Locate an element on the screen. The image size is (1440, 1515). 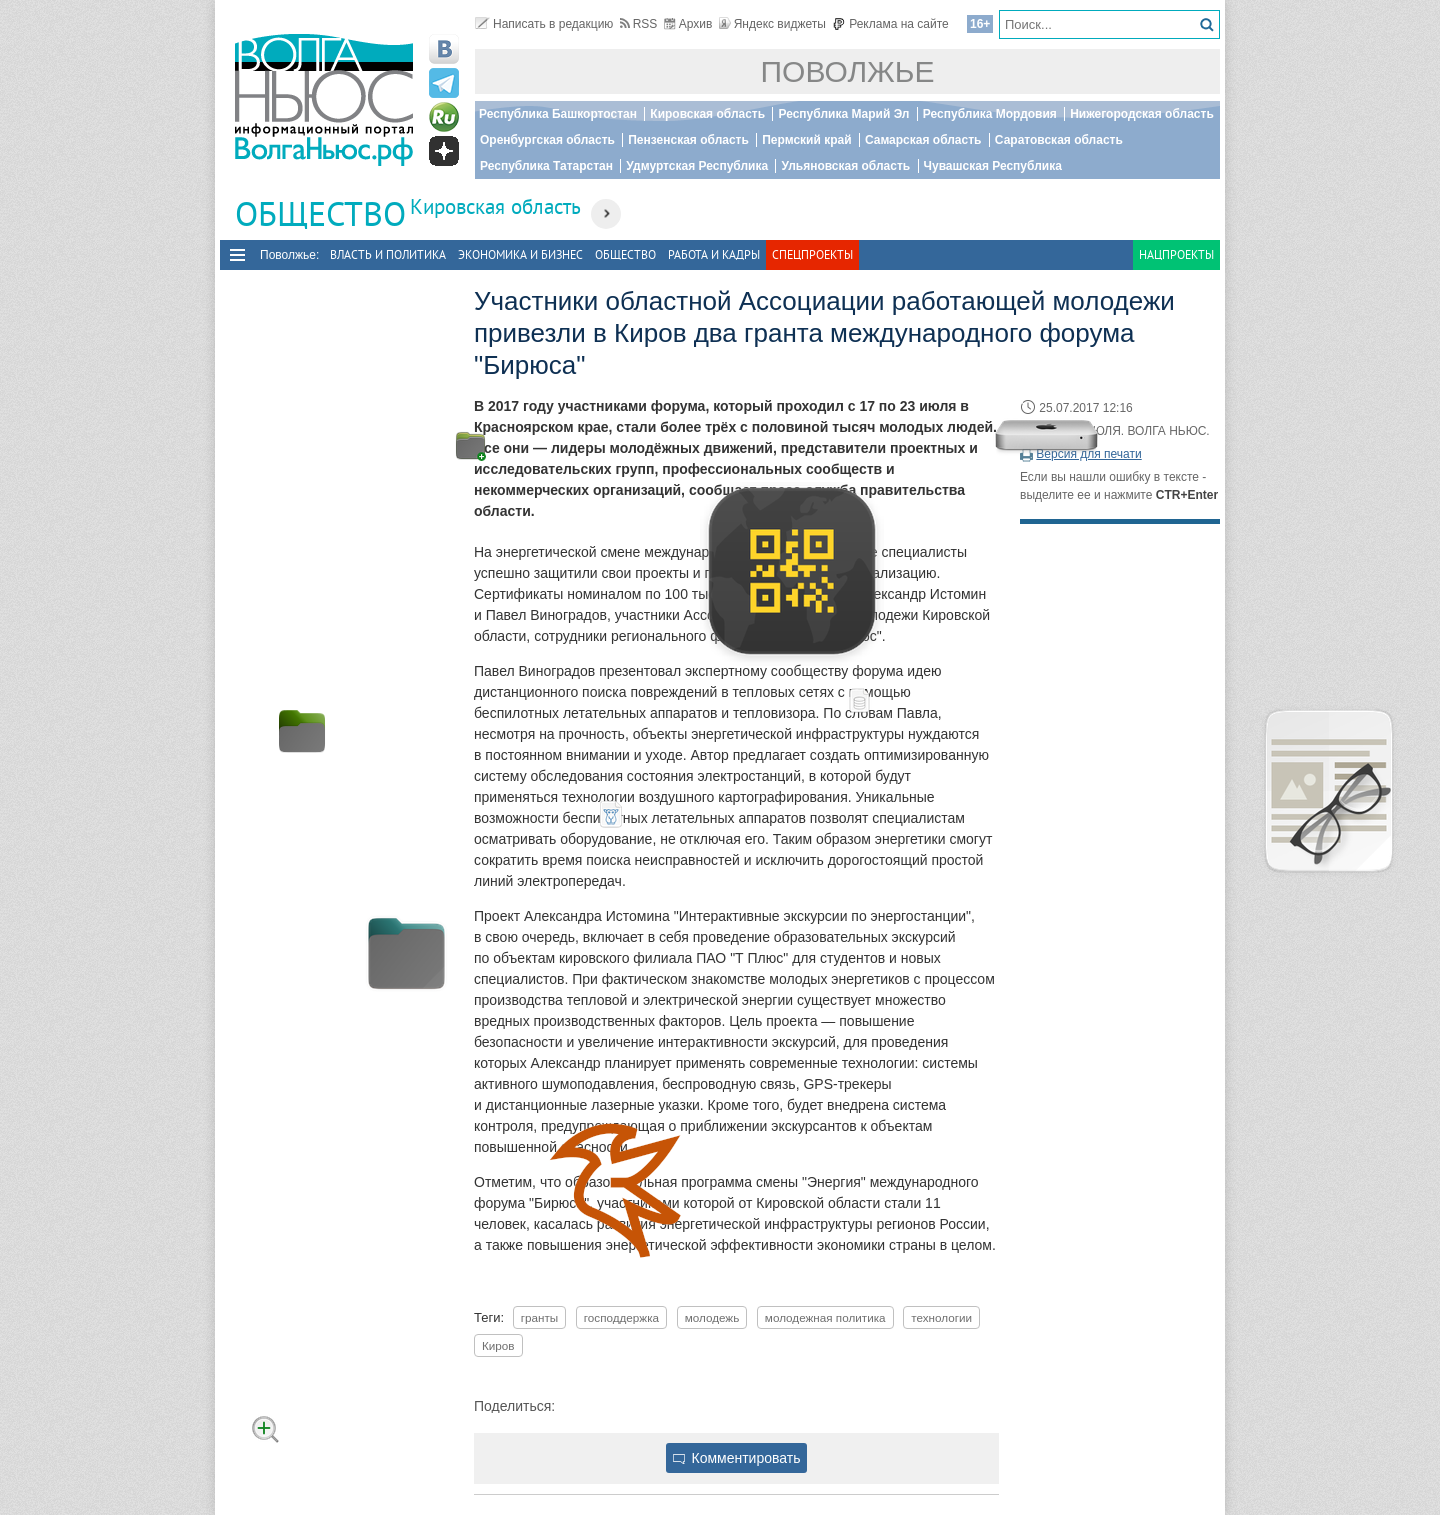
folder ready to accept dragged files is located at coordinates (302, 731).